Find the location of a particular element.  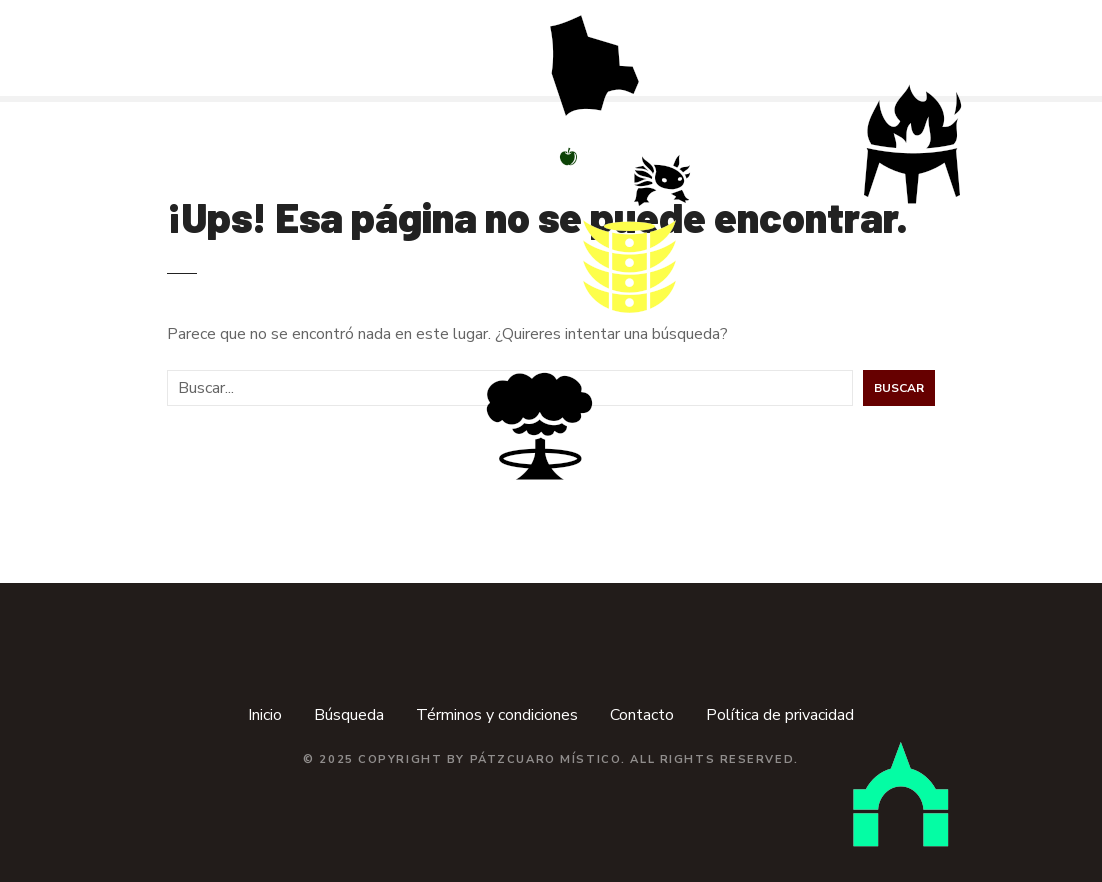

indicates explosion or blast event in game is located at coordinates (539, 426).